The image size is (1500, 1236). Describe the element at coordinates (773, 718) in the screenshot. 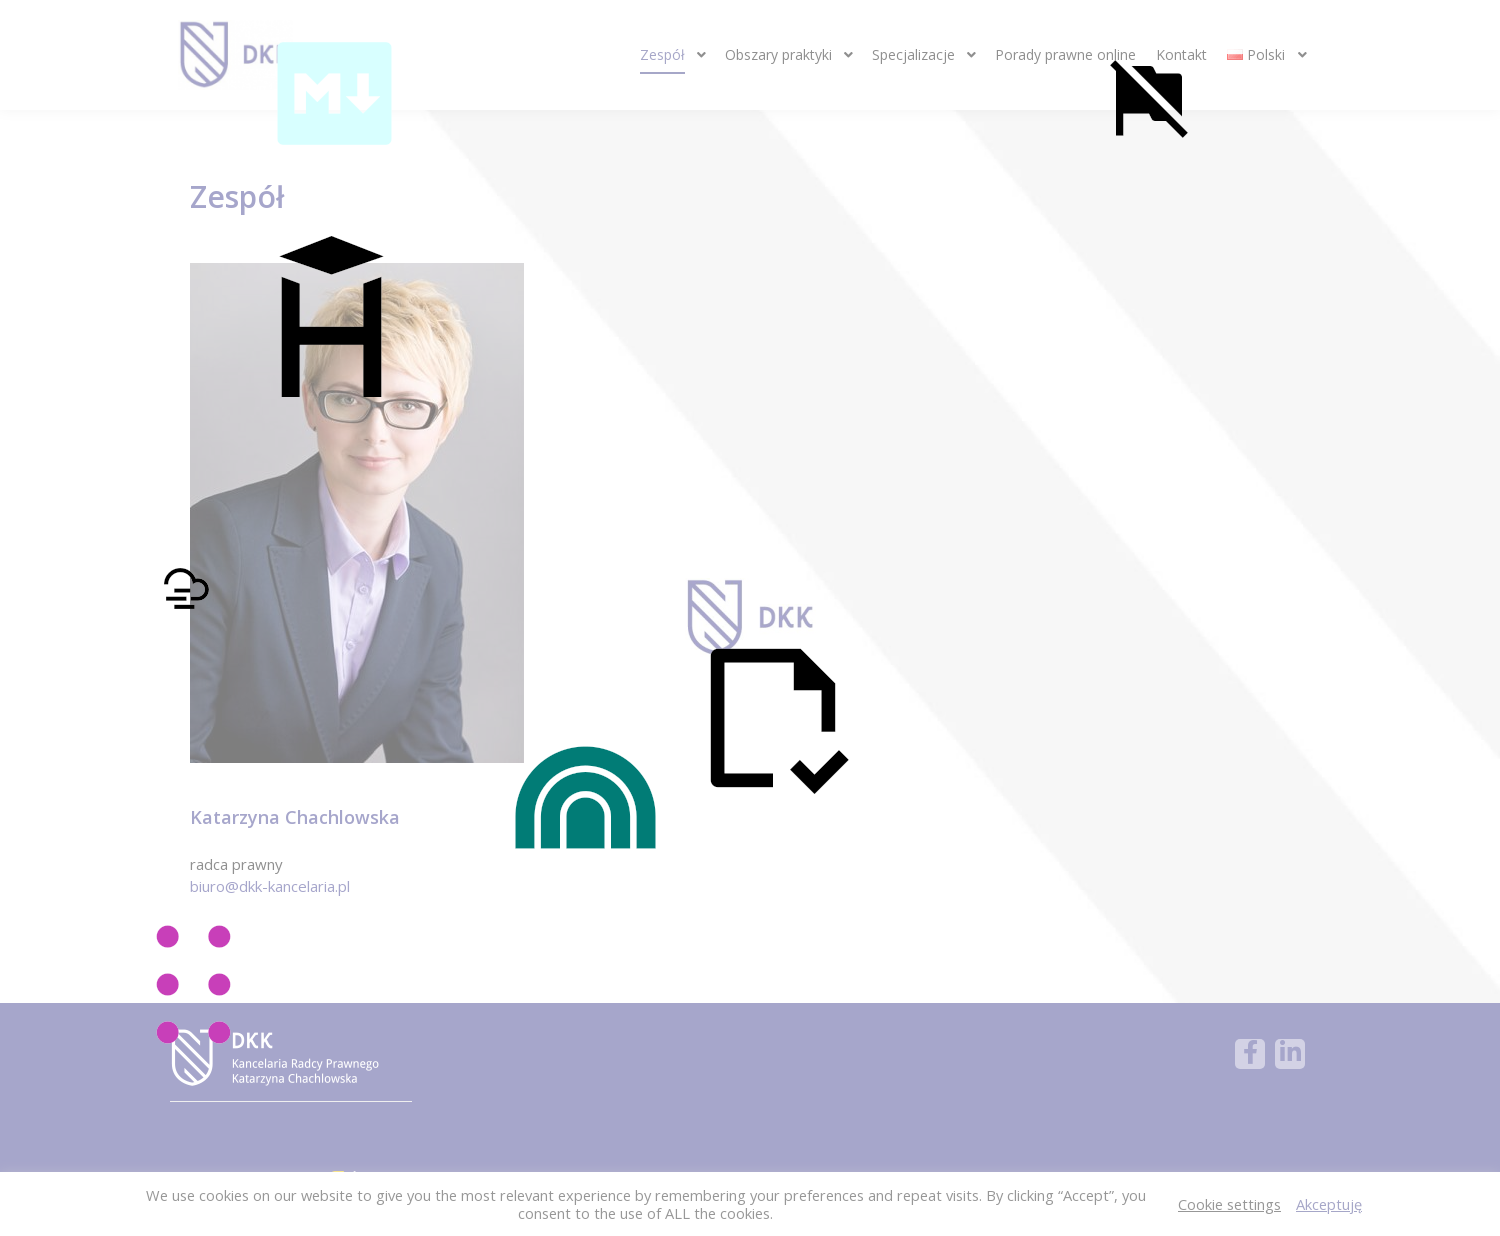

I see `file successfully uploaded or verified` at that location.